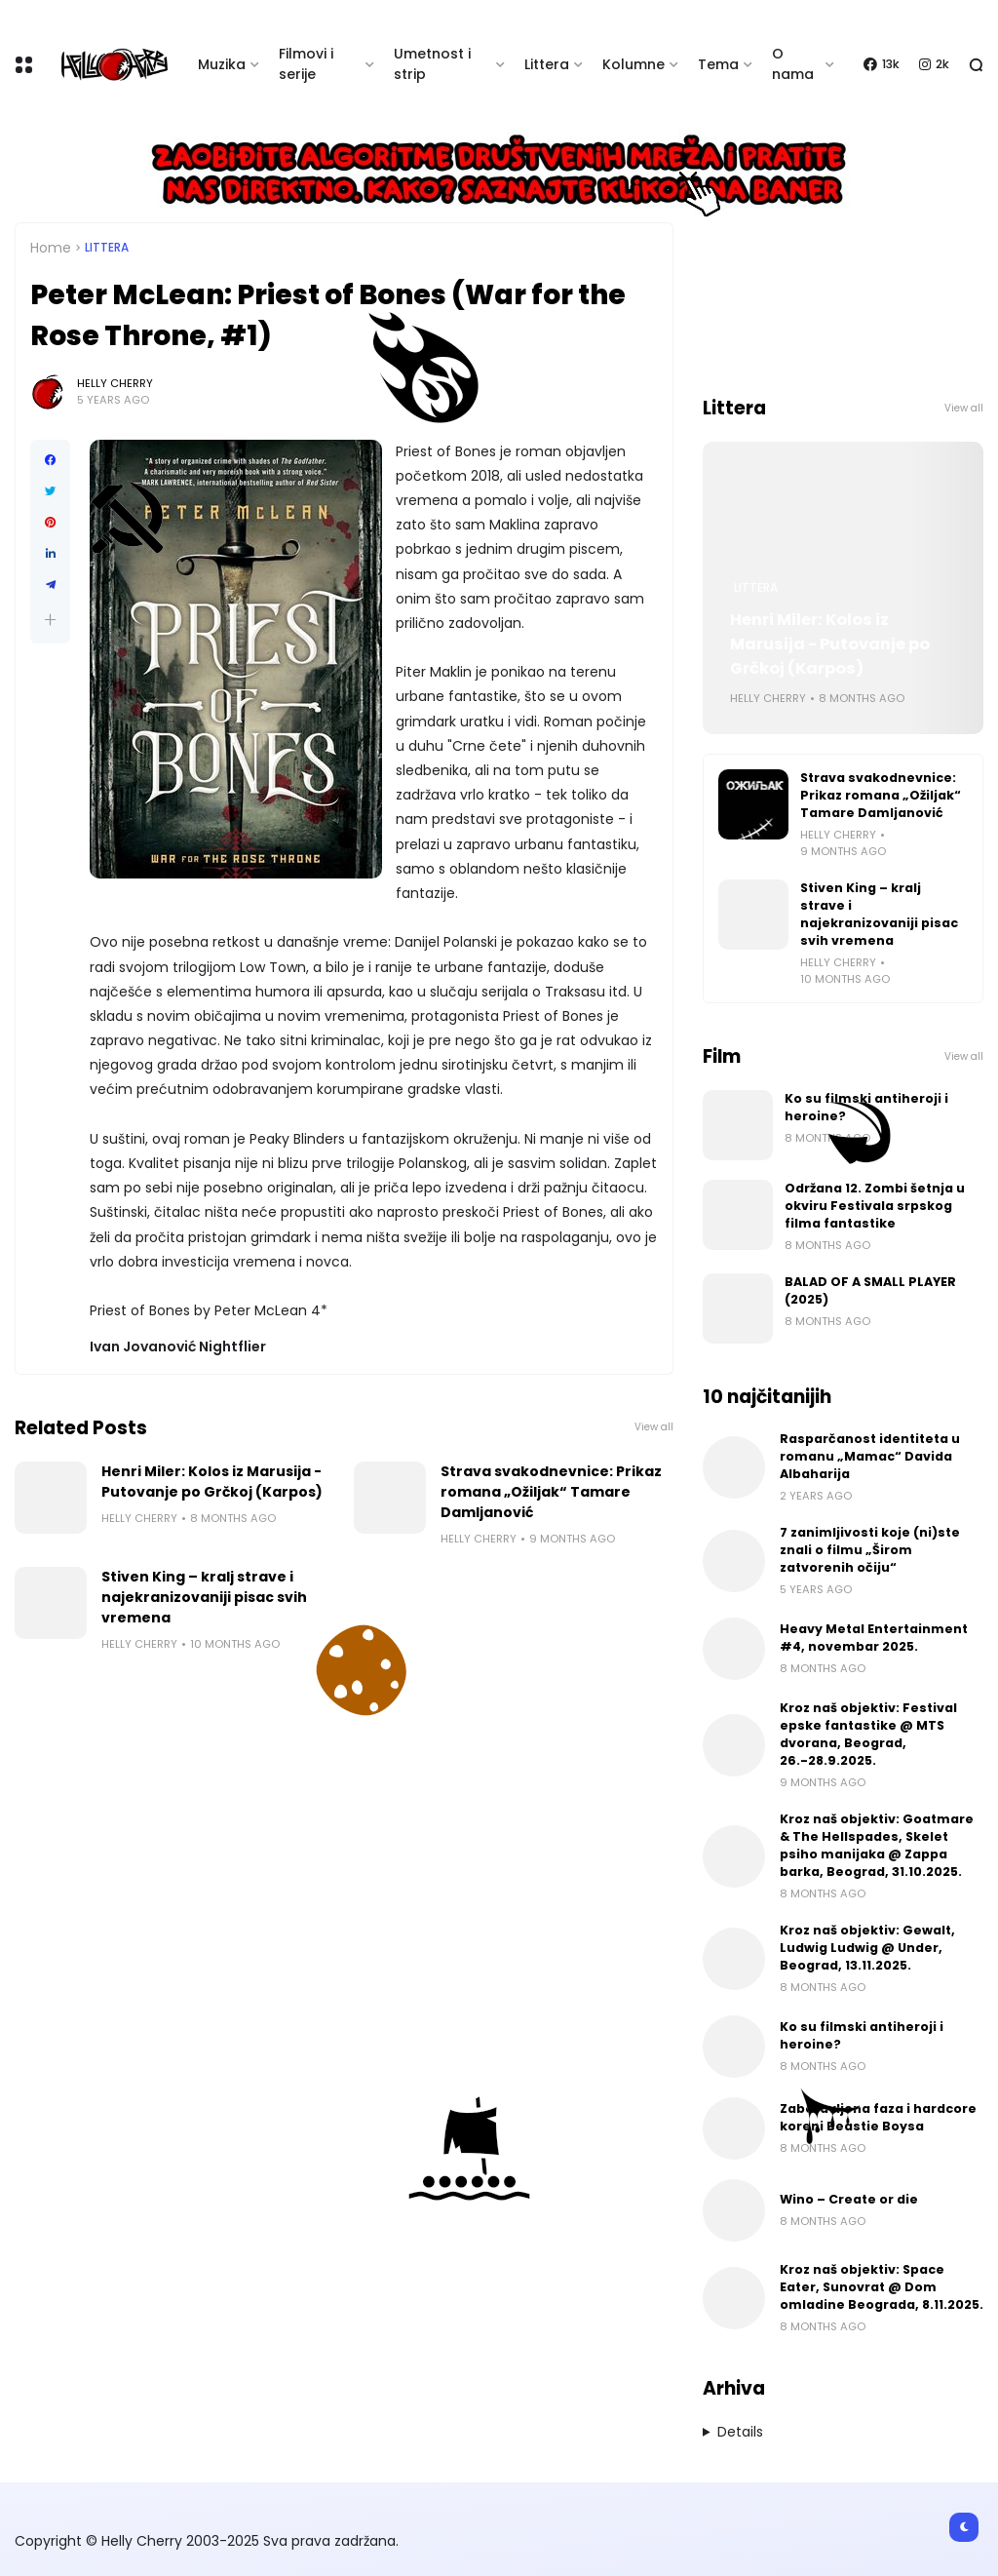 This screenshot has height=2576, width=998. I want to click on go back to previous screen, so click(859, 1133).